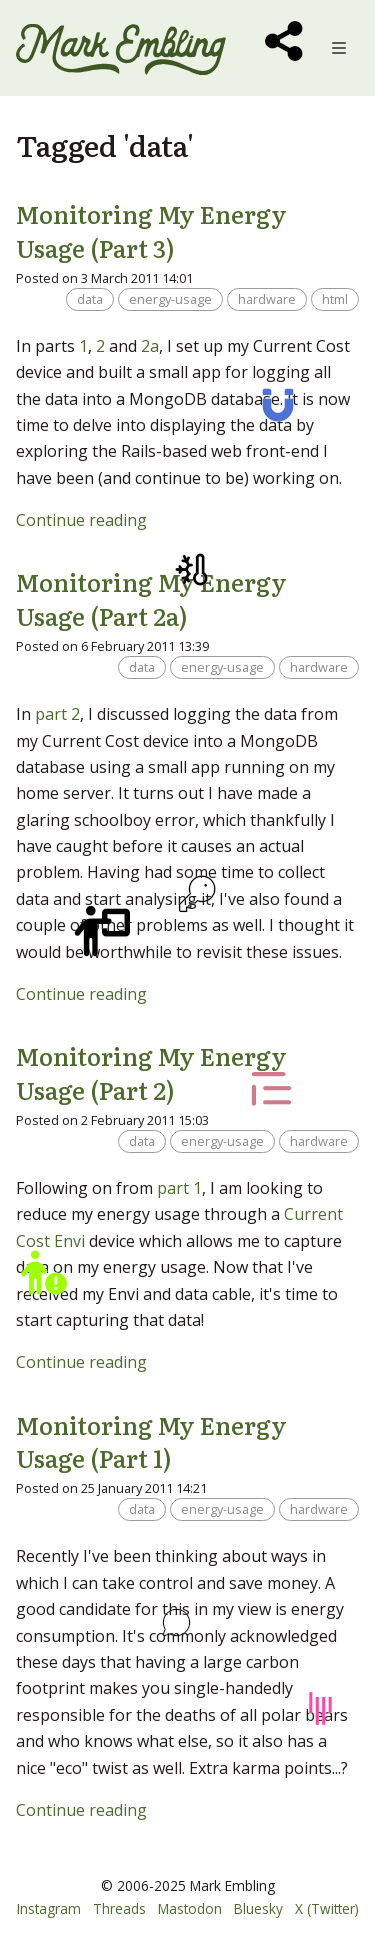 The image size is (375, 1950). I want to click on attract or pull related items together, so click(278, 404).